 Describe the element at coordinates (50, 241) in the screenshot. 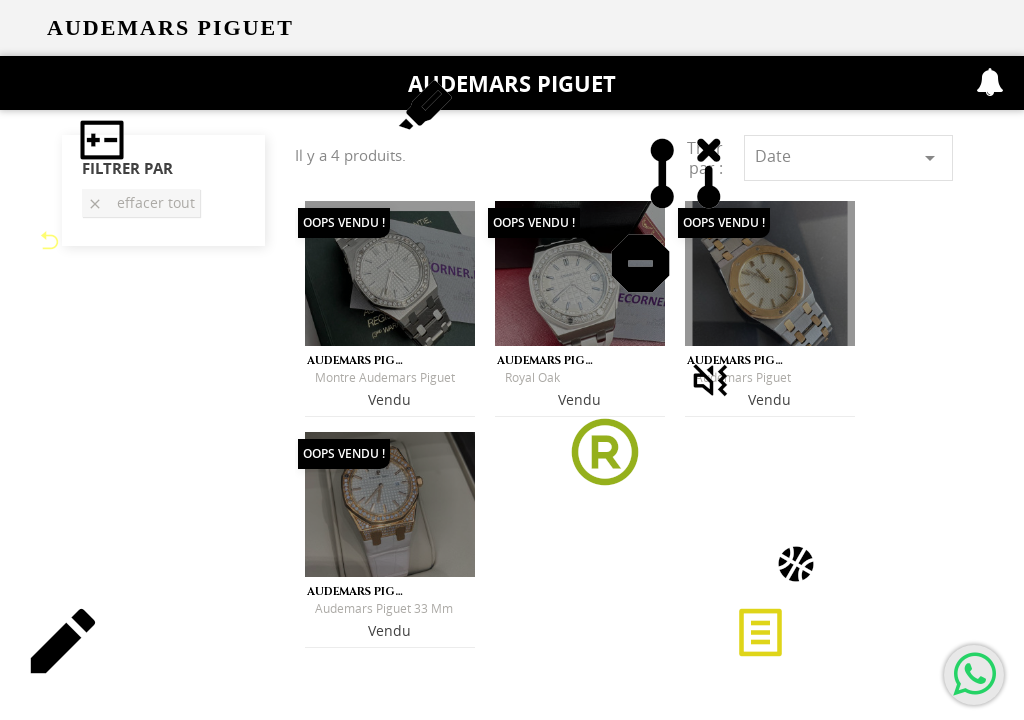

I see `go back to the previous screen` at that location.